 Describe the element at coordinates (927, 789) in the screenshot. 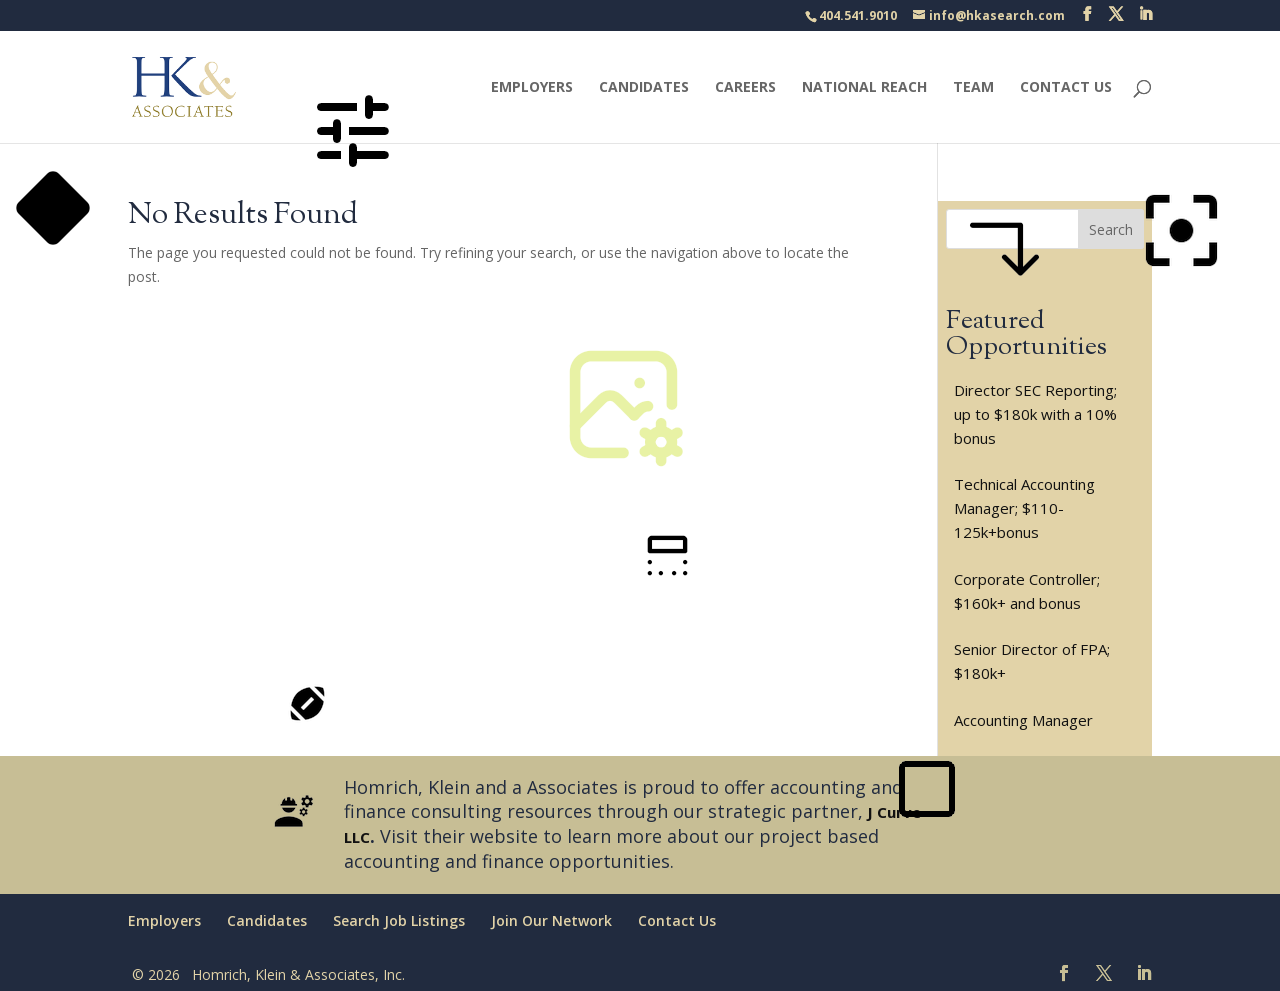

I see `an unselected checkbox option` at that location.